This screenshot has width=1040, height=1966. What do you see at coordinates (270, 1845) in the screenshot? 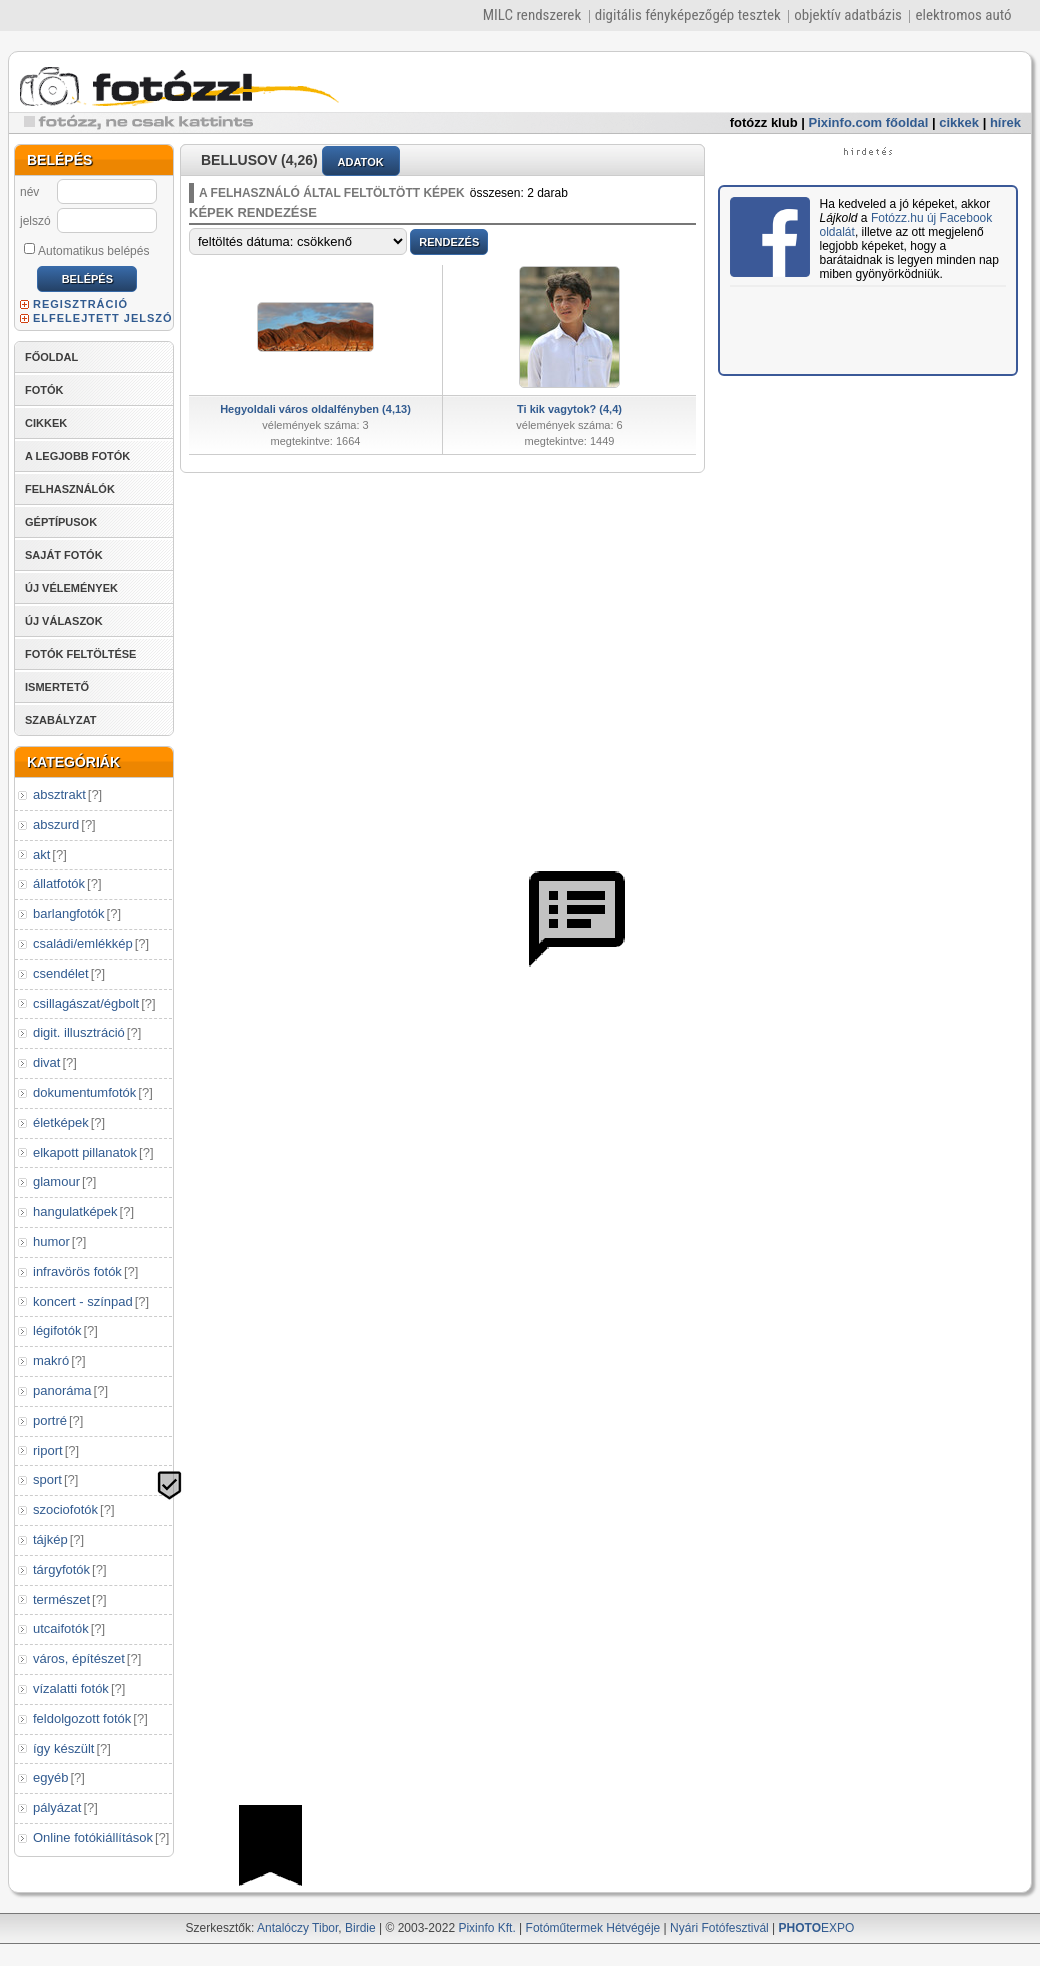
I see `bookmark this item` at bounding box center [270, 1845].